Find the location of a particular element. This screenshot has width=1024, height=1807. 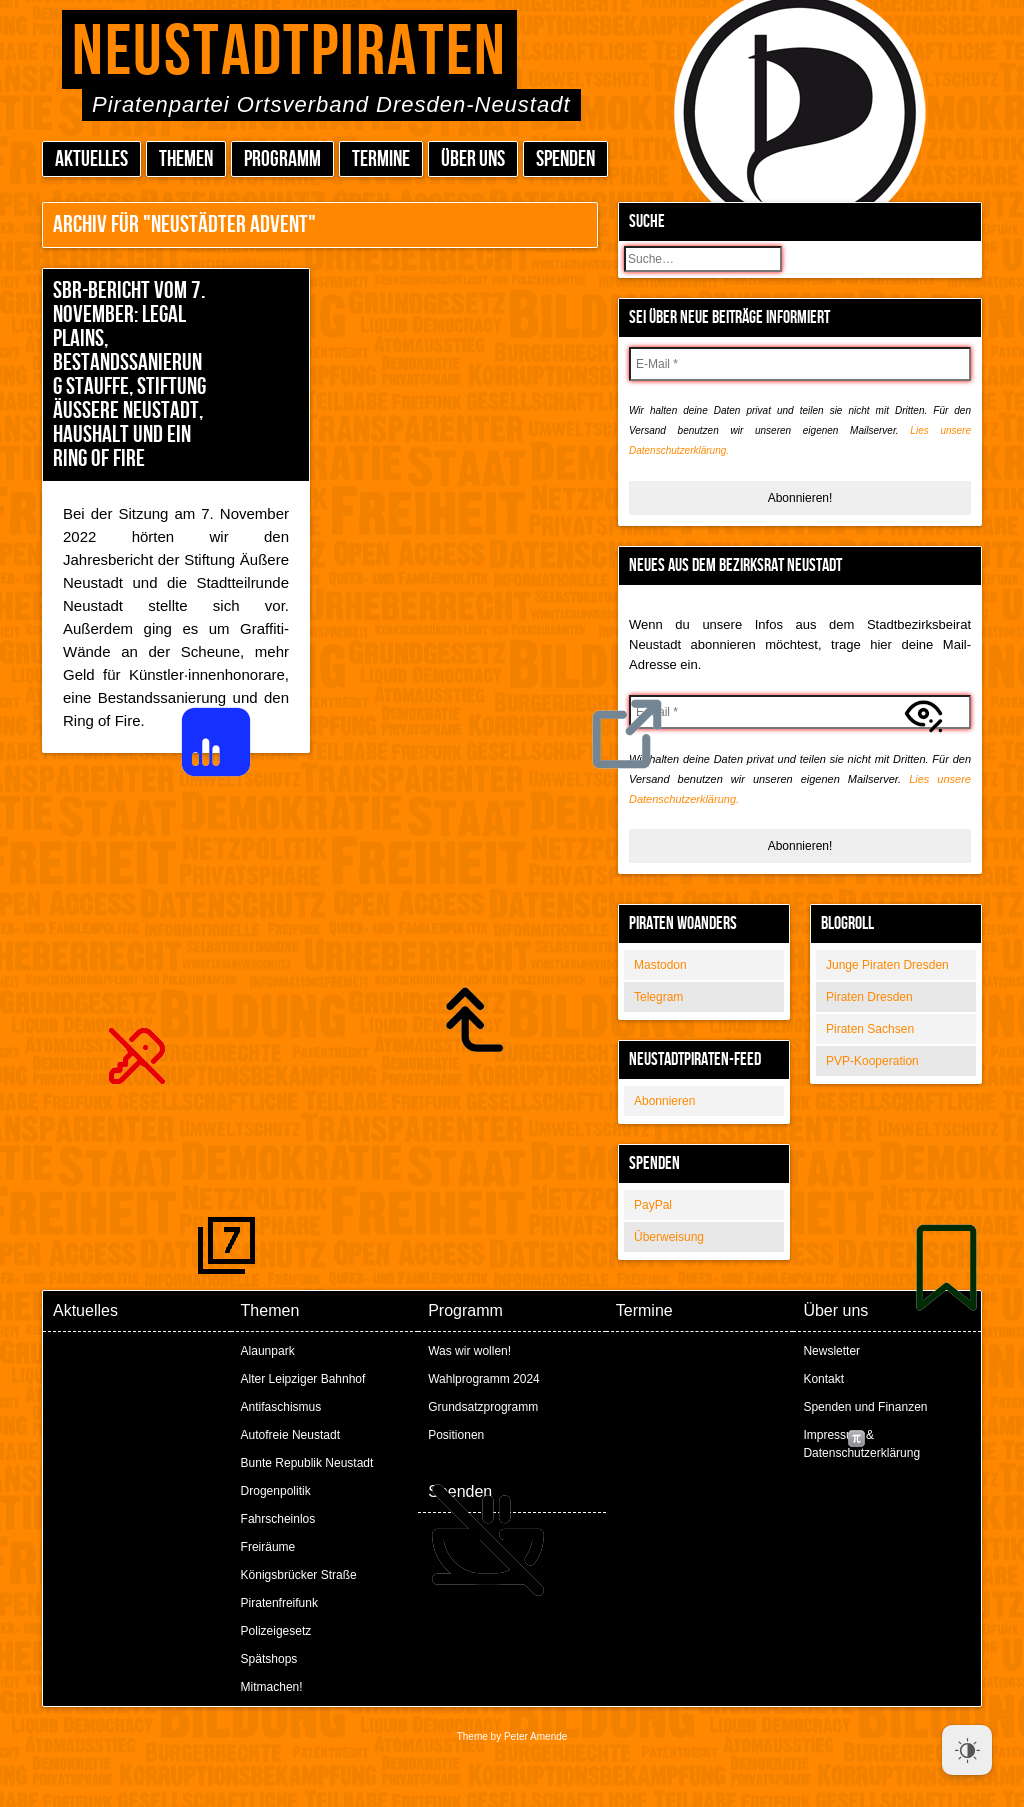

view available discounts or promotions is located at coordinates (923, 713).